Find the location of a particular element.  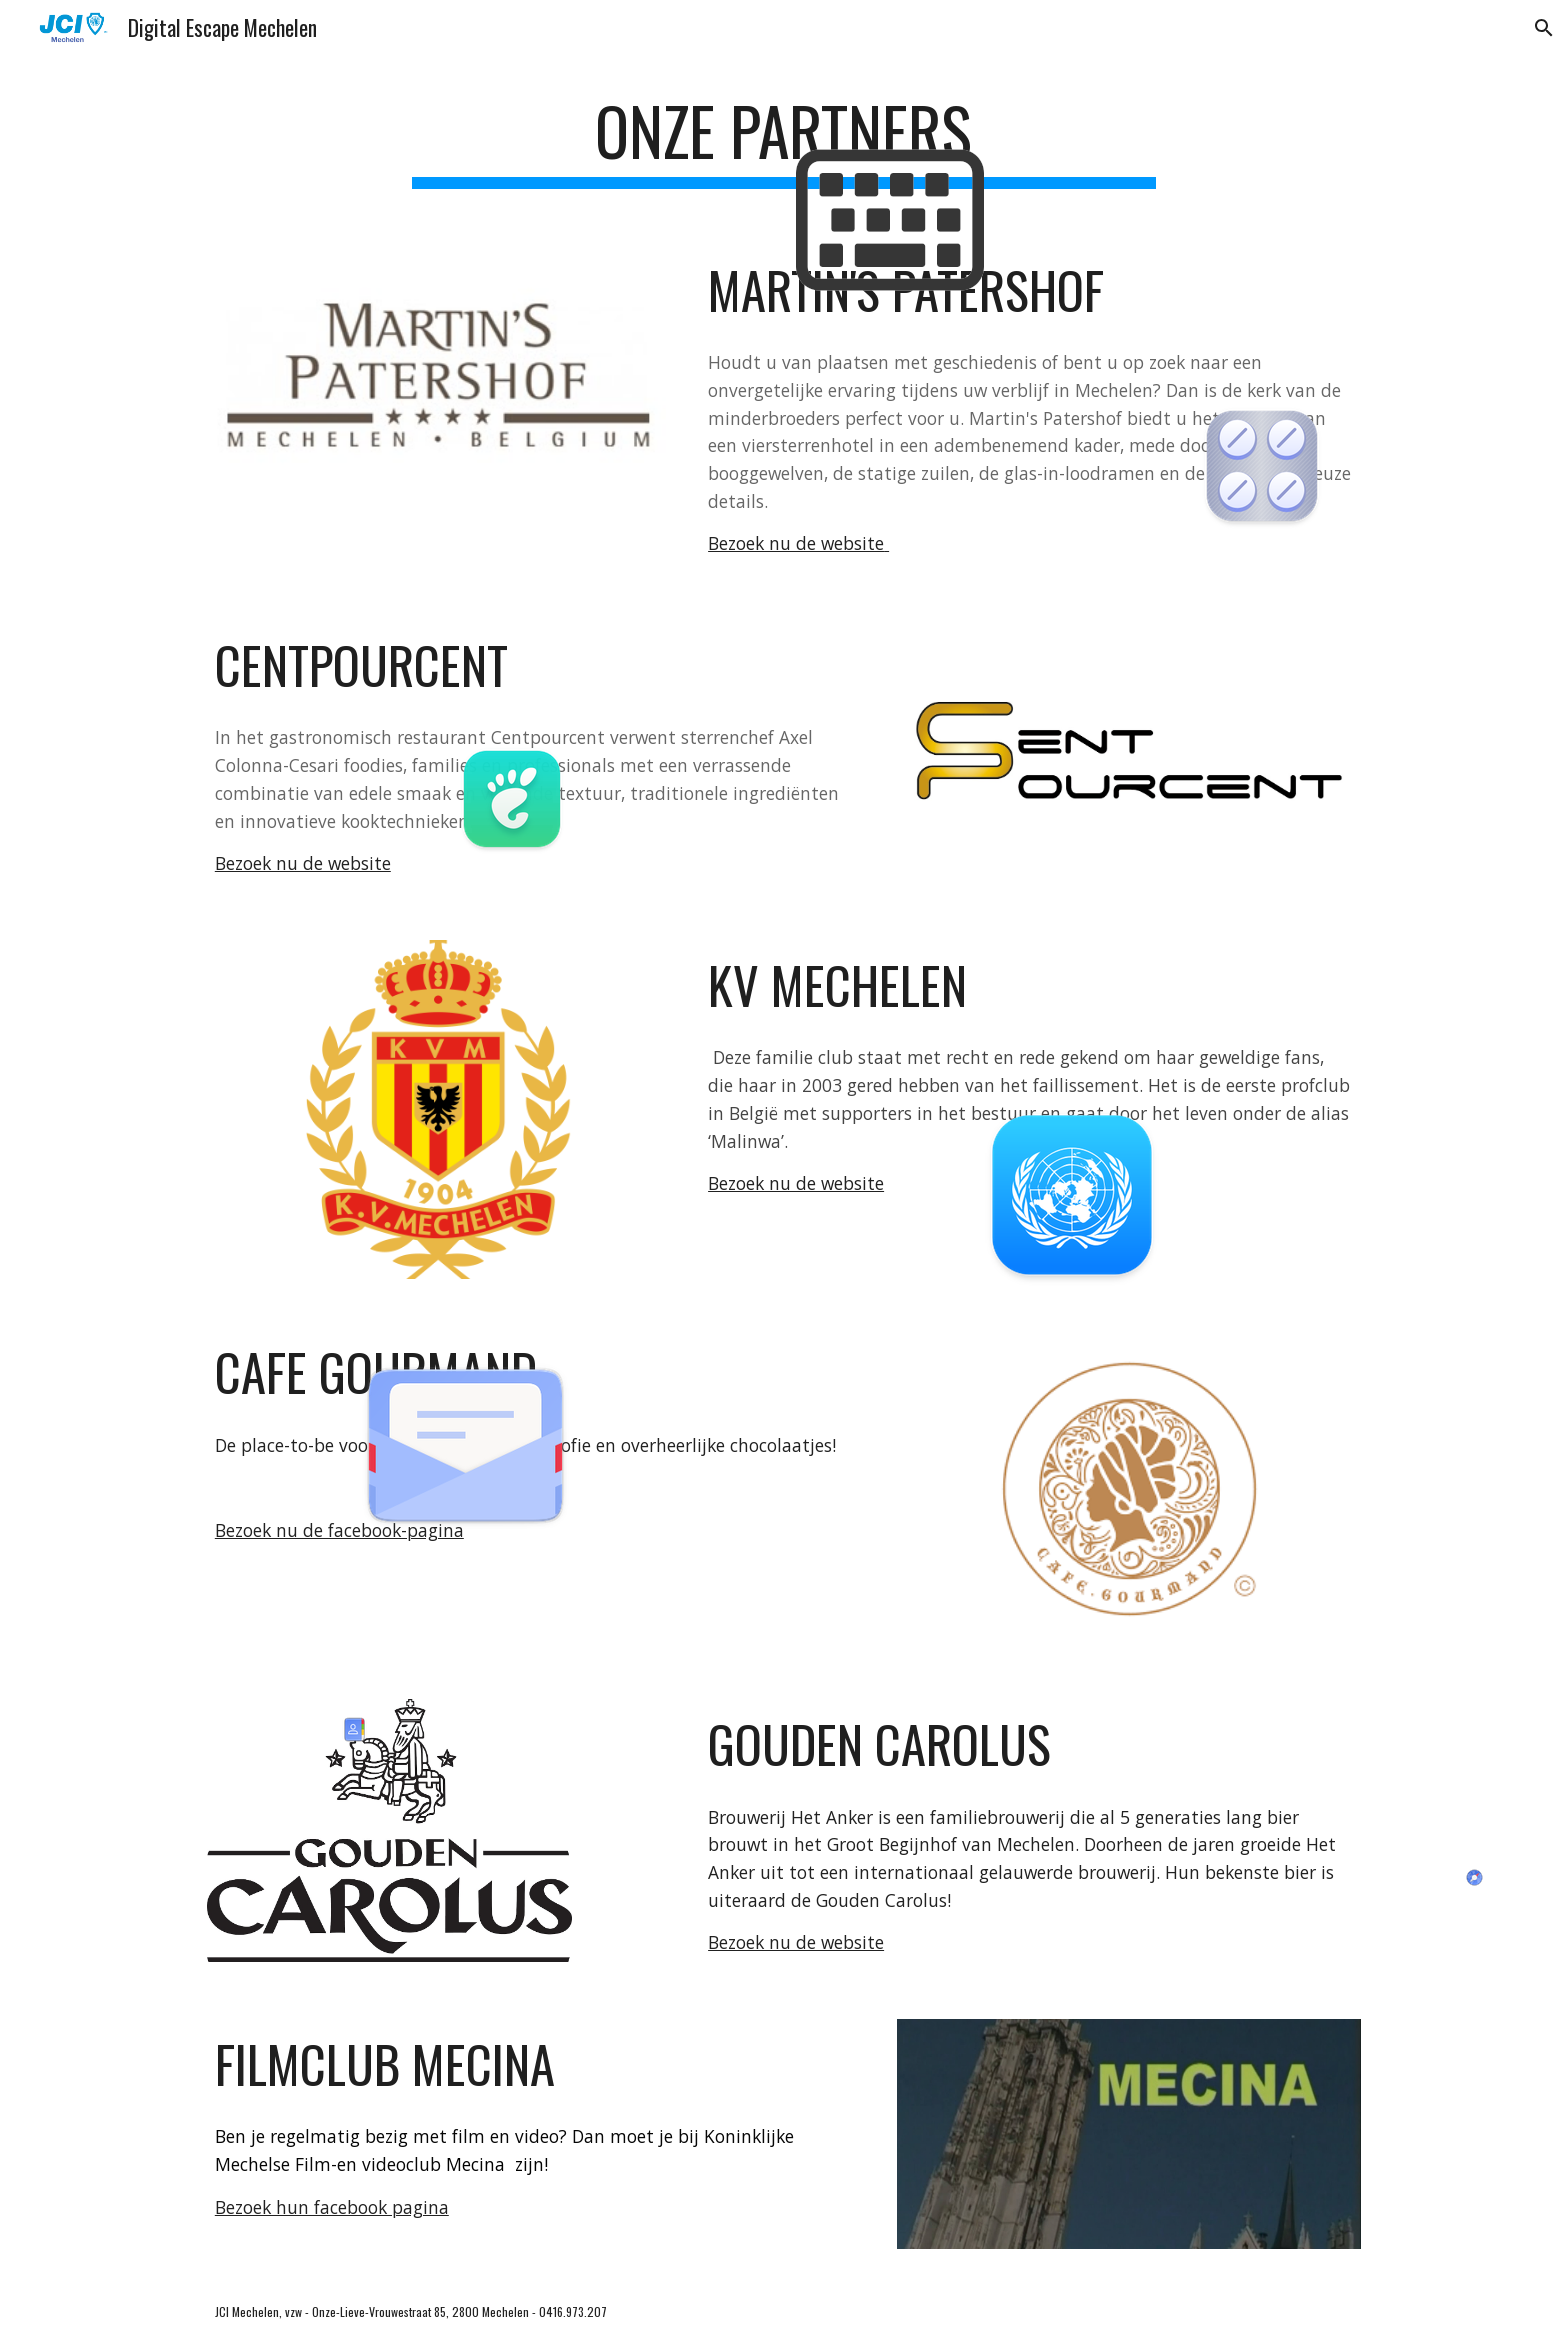

open Dosage medication tracking app is located at coordinates (1262, 466).